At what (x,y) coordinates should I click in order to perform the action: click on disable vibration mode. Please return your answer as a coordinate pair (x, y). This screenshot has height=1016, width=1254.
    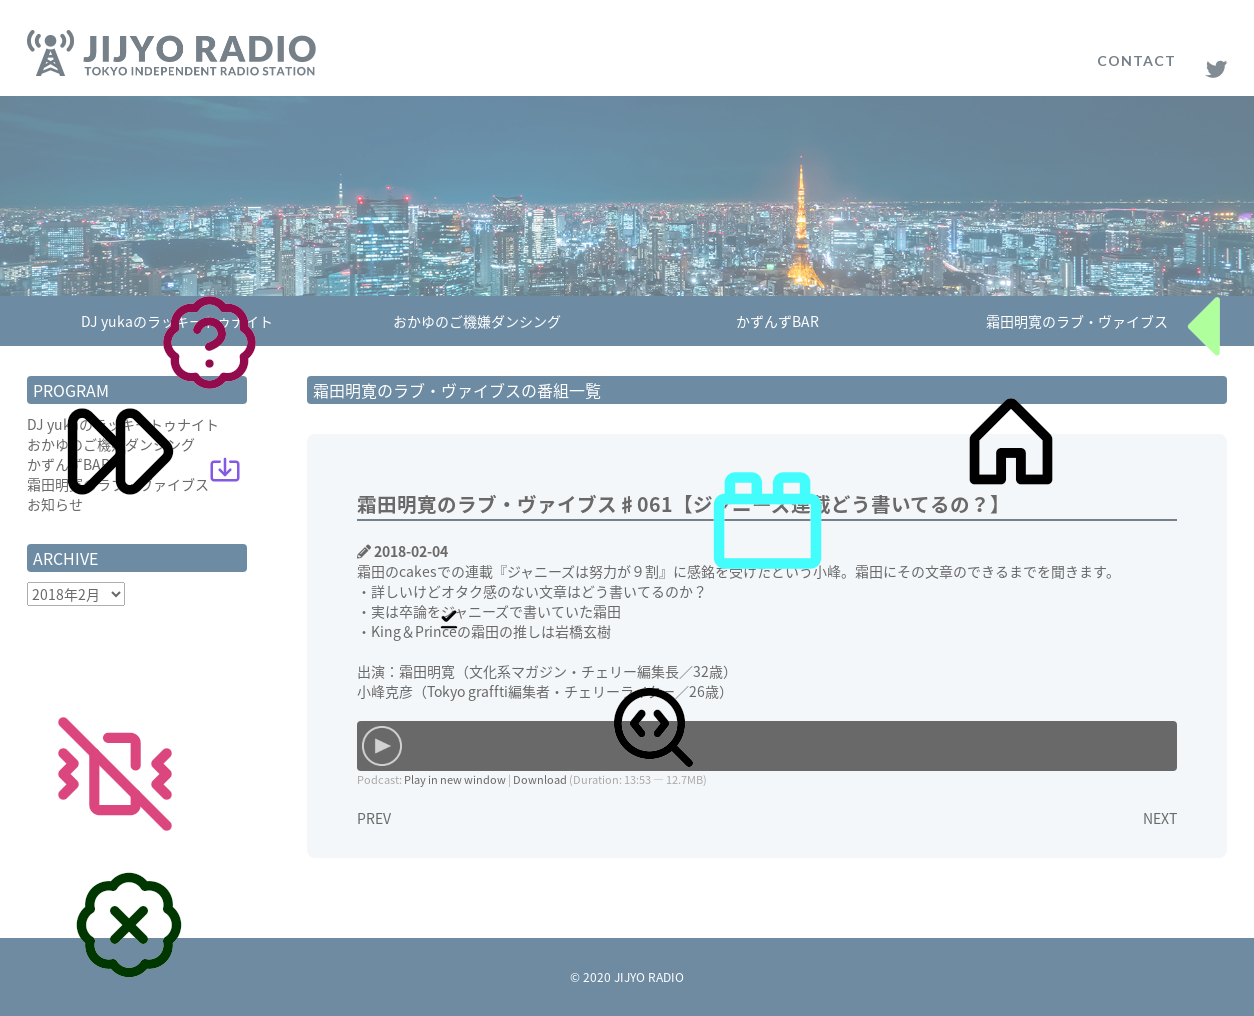
    Looking at the image, I should click on (115, 774).